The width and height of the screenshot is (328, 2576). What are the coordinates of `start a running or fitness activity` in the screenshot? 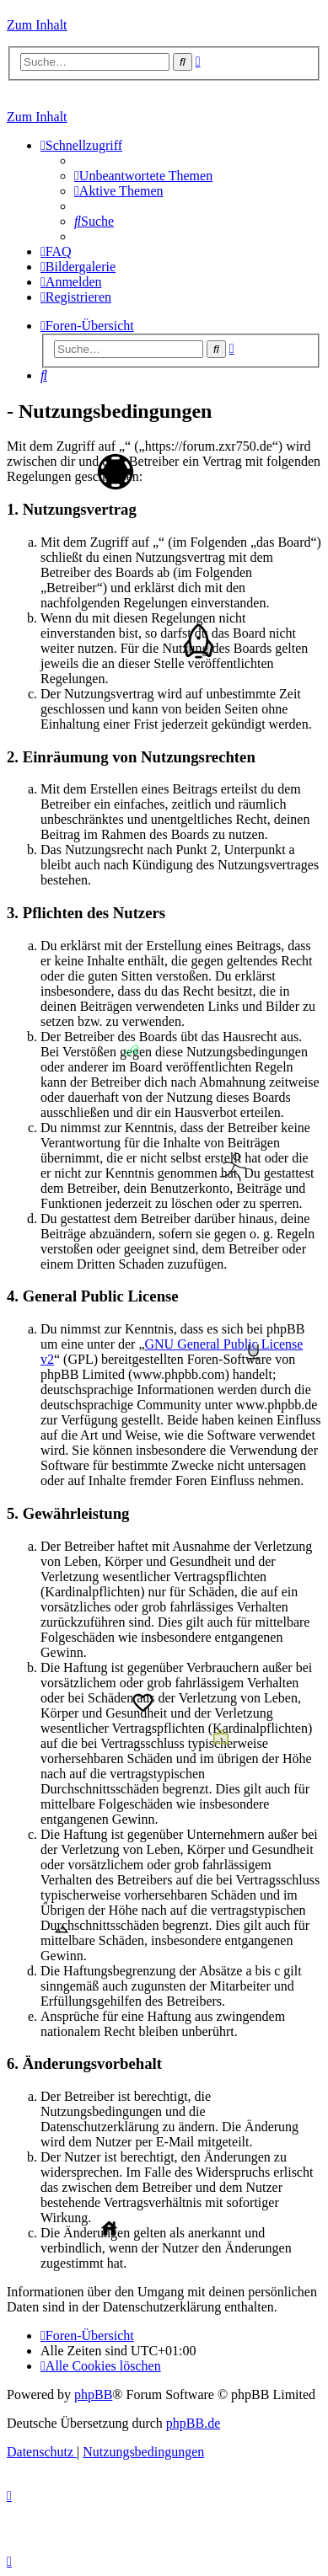 It's located at (234, 1167).